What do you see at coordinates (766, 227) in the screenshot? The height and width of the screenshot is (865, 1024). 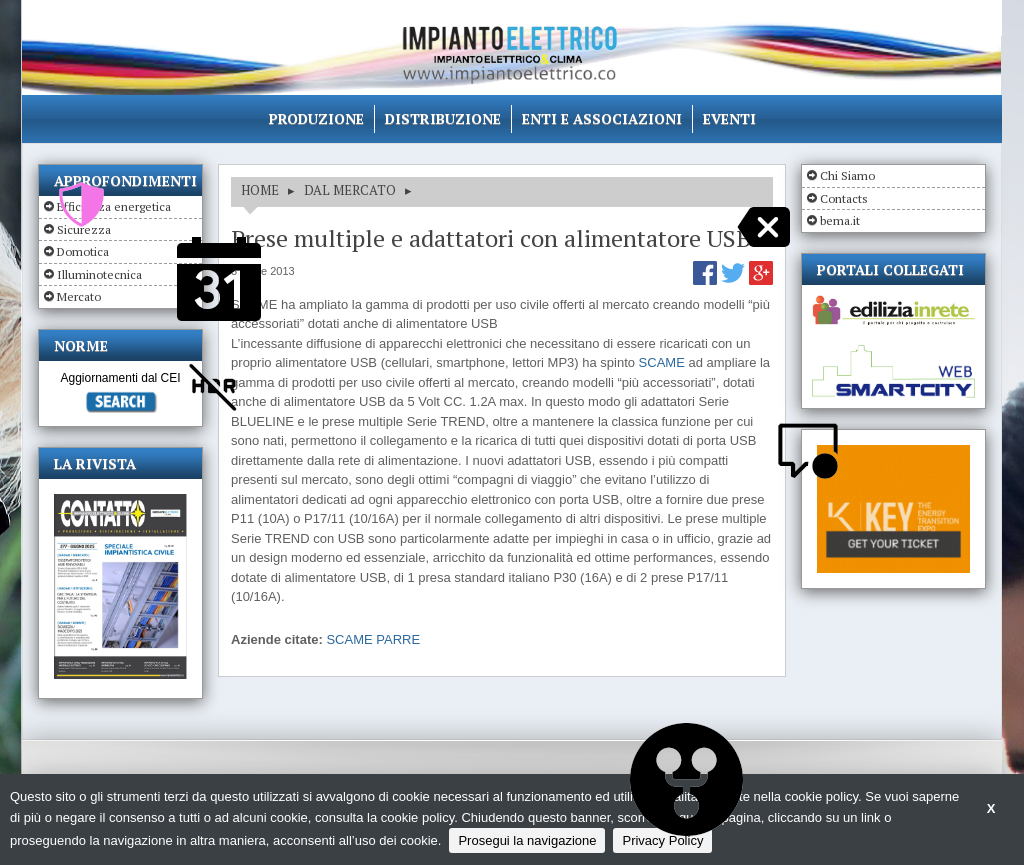 I see `delete the last character entered` at bounding box center [766, 227].